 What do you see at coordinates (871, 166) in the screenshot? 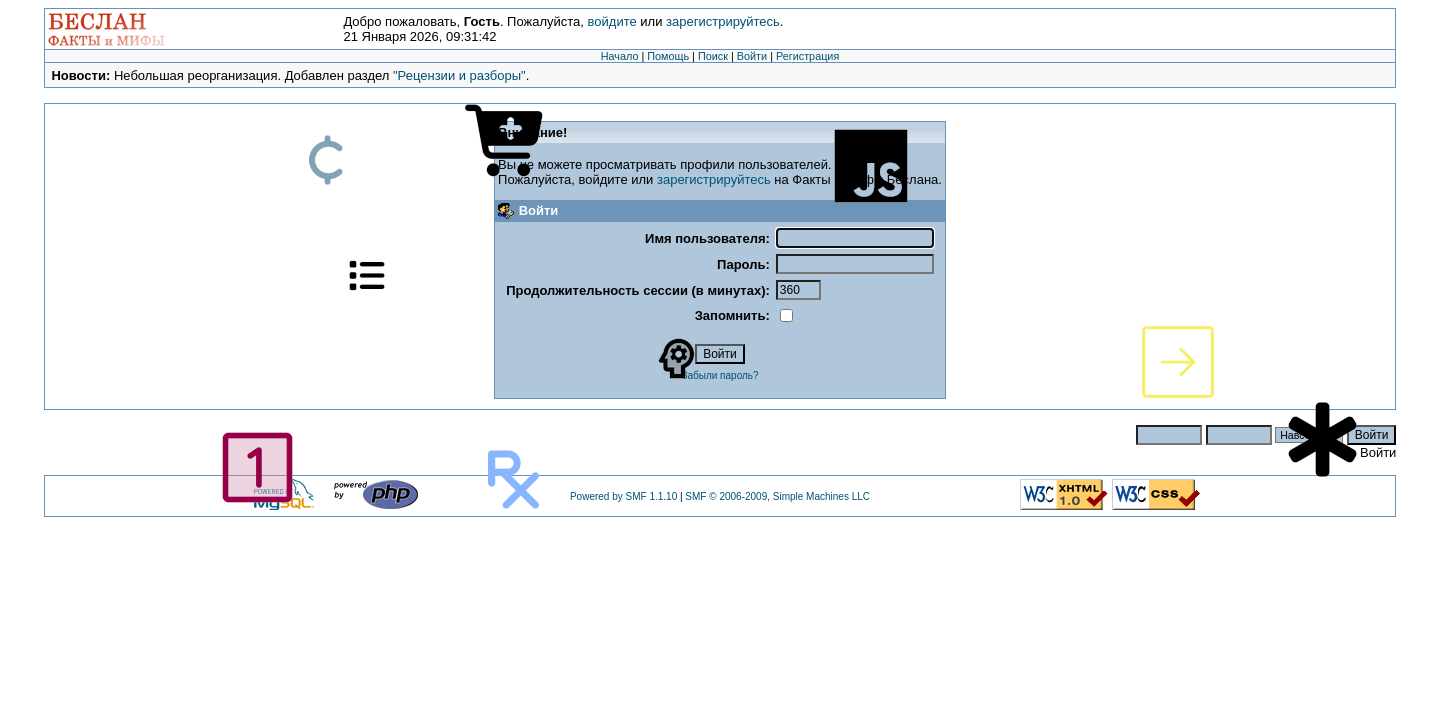
I see `javascript programming language logo` at bounding box center [871, 166].